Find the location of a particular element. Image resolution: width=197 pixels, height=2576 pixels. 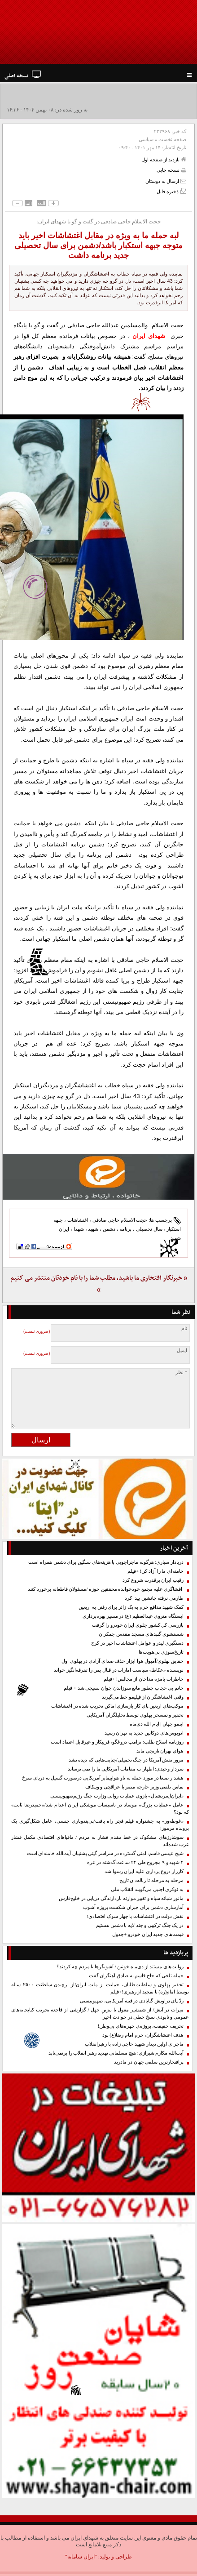

food or restaurant category in a game menu is located at coordinates (32, 2040).